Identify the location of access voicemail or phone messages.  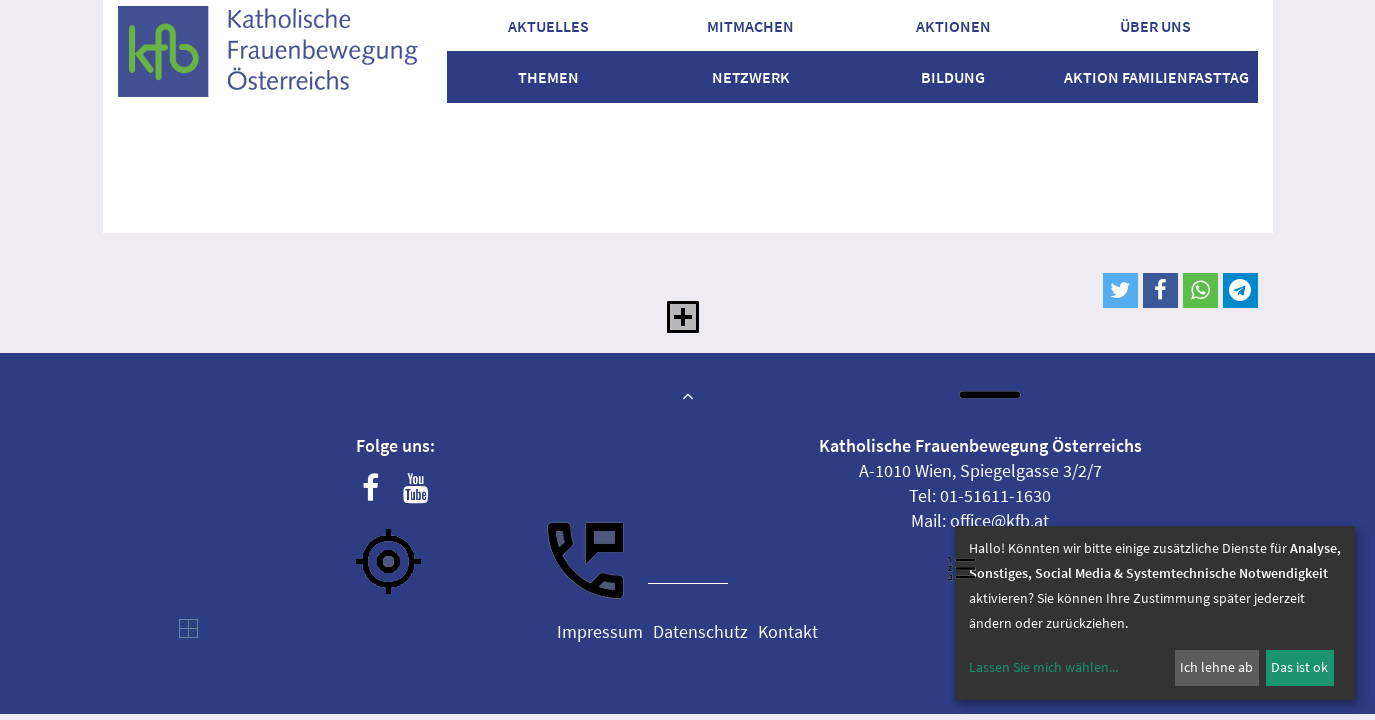
(585, 560).